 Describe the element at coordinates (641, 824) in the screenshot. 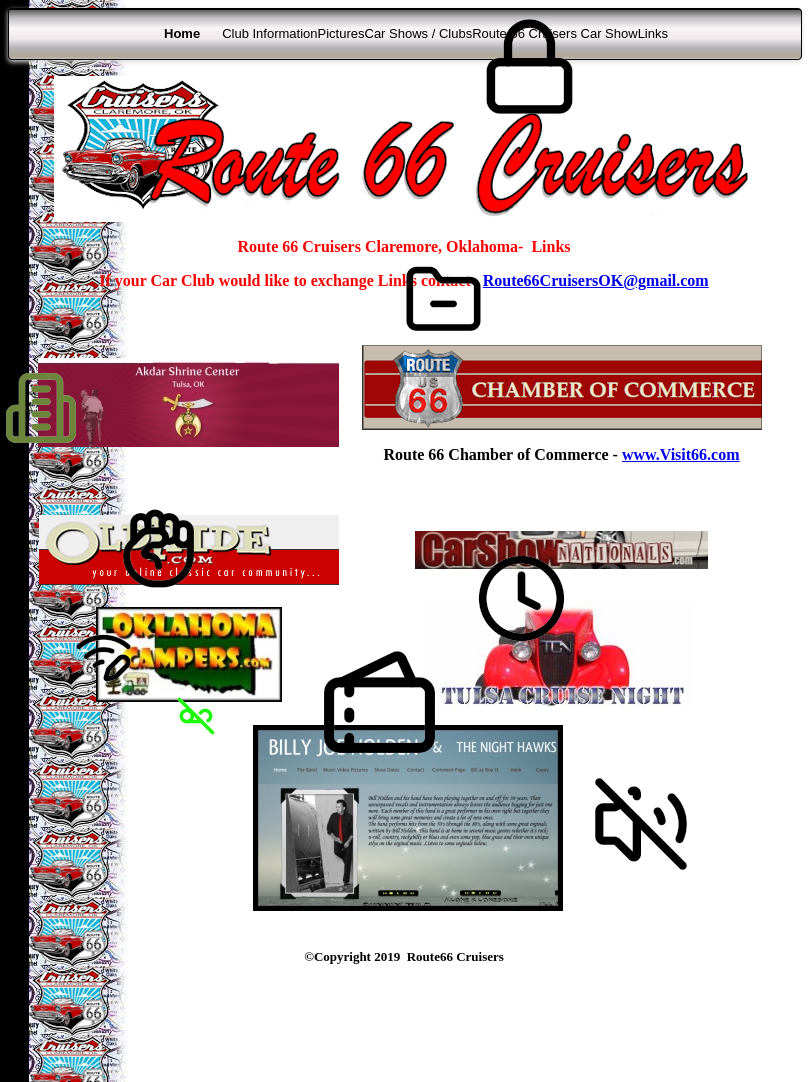

I see `mute audio or sound` at that location.